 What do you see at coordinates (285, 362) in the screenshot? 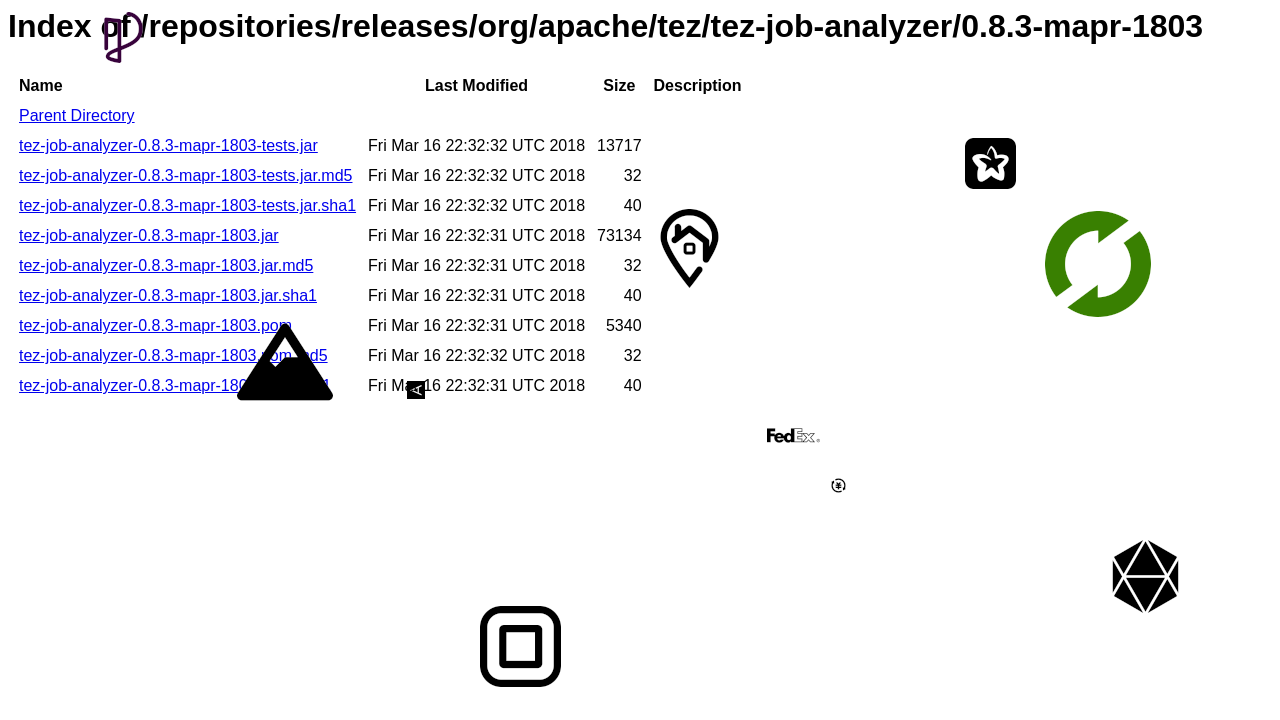
I see `snowpack javascript build tool logo` at bounding box center [285, 362].